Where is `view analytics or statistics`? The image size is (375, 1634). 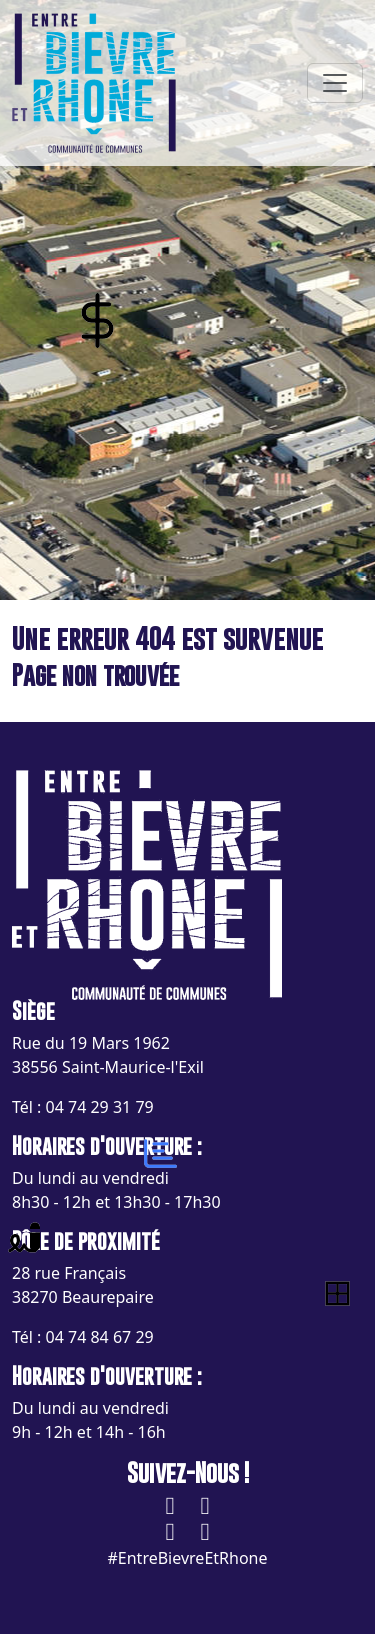
view analytics or statistics is located at coordinates (160, 1153).